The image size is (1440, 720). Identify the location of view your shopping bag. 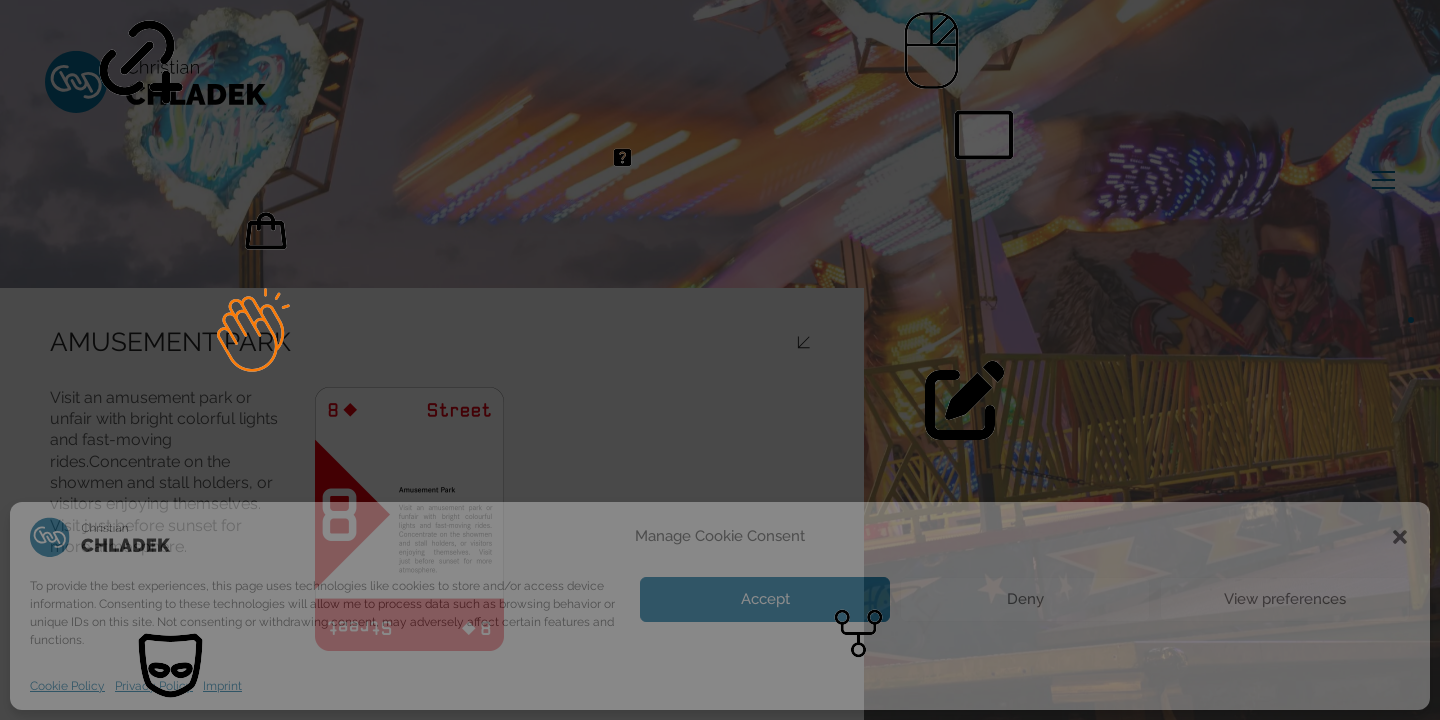
(266, 233).